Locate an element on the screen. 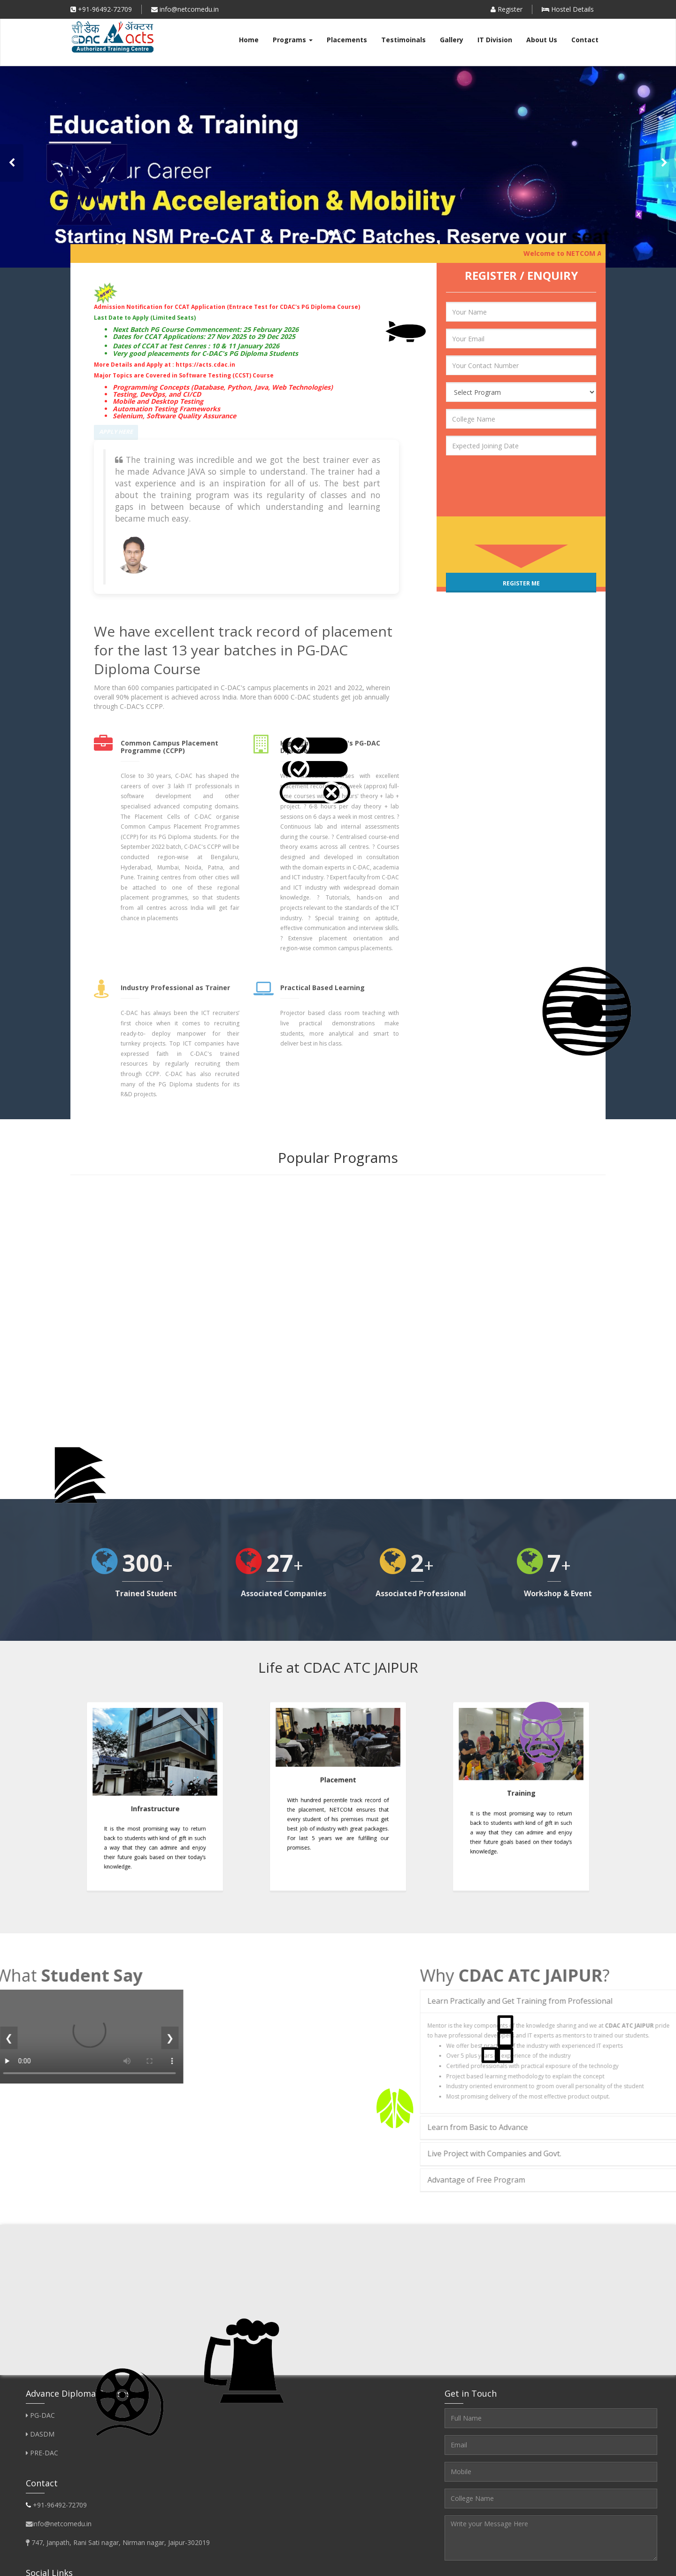  decorative game badge or achievement icon is located at coordinates (587, 1011).